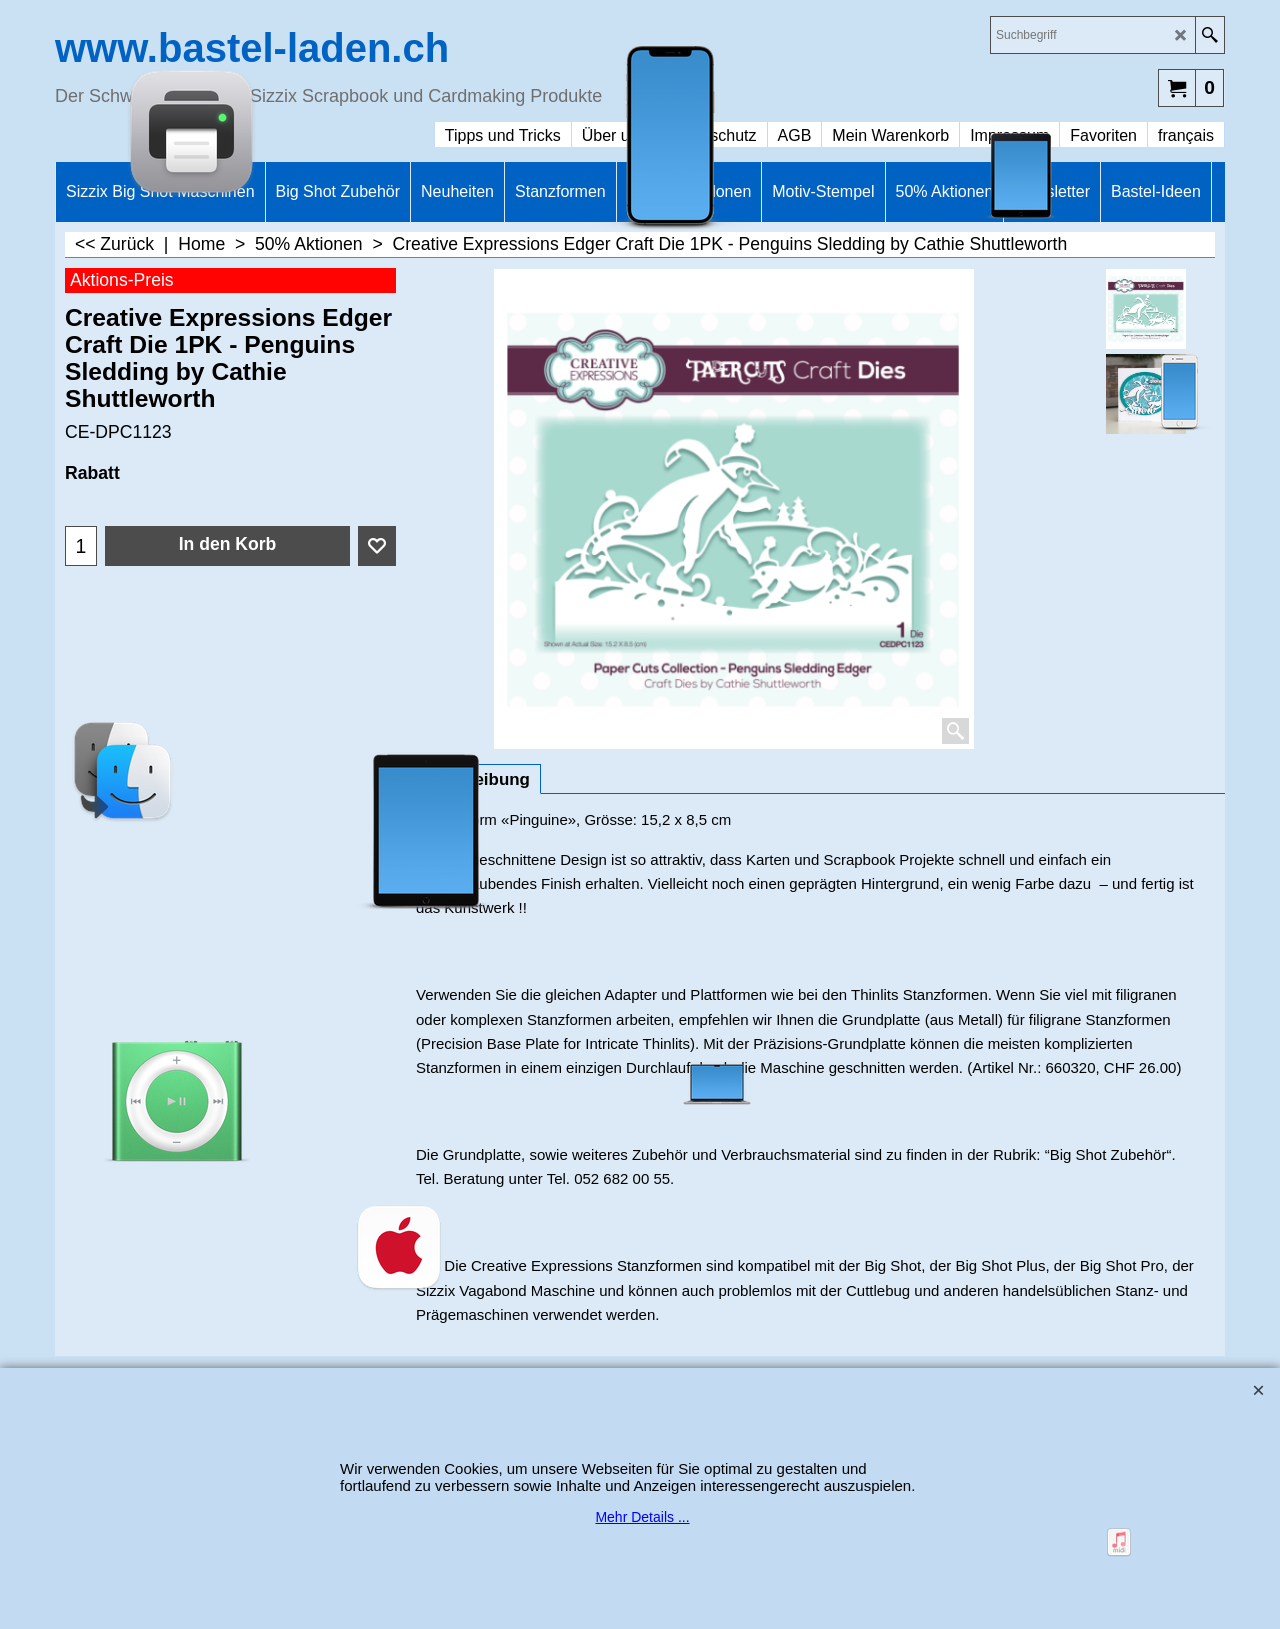 This screenshot has height=1629, width=1280. I want to click on a midi audio file, so click(1119, 1542).